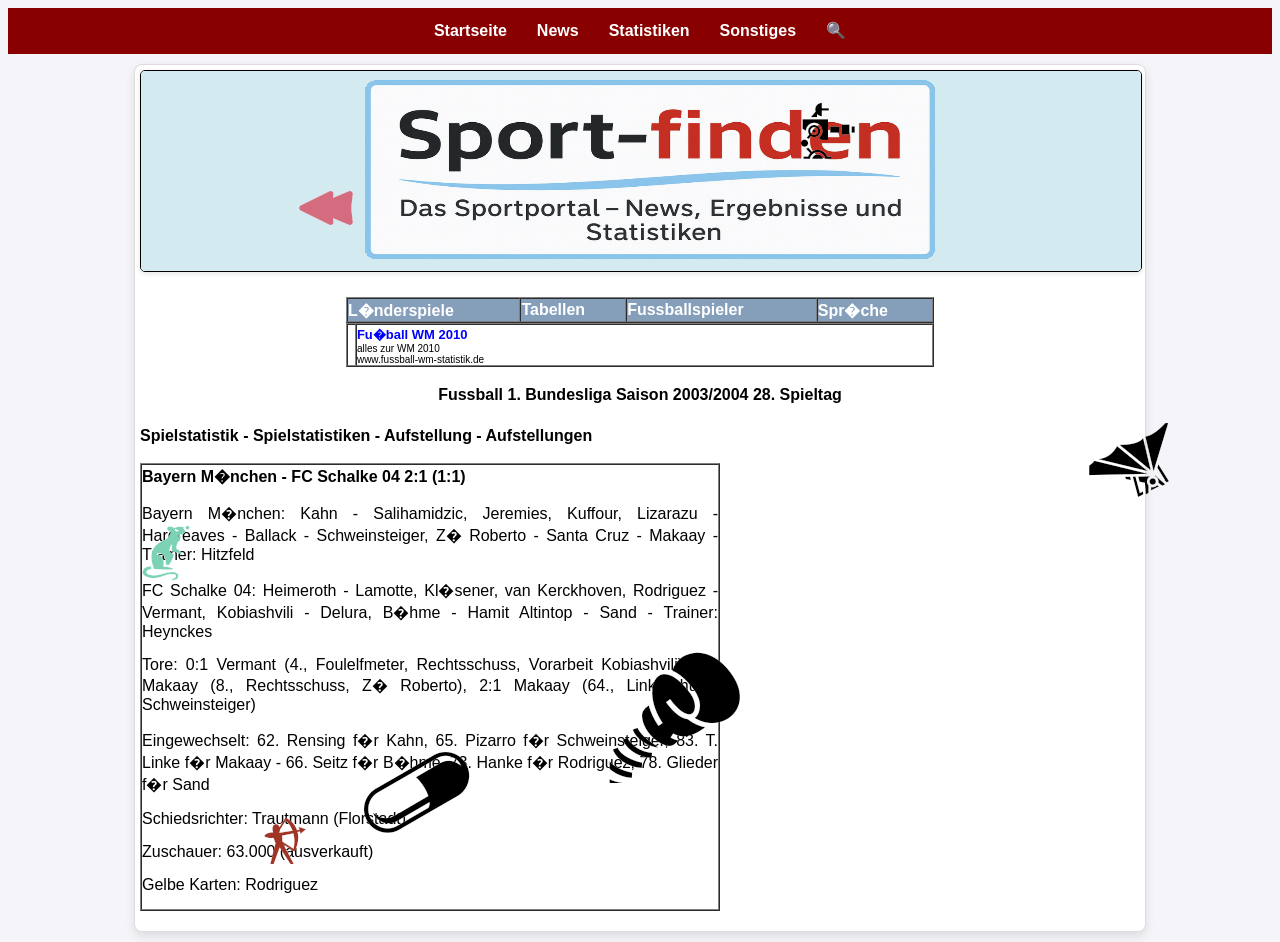 The width and height of the screenshot is (1280, 942). Describe the element at coordinates (674, 718) in the screenshot. I see `spring-loaded boxing glove or punch gag` at that location.